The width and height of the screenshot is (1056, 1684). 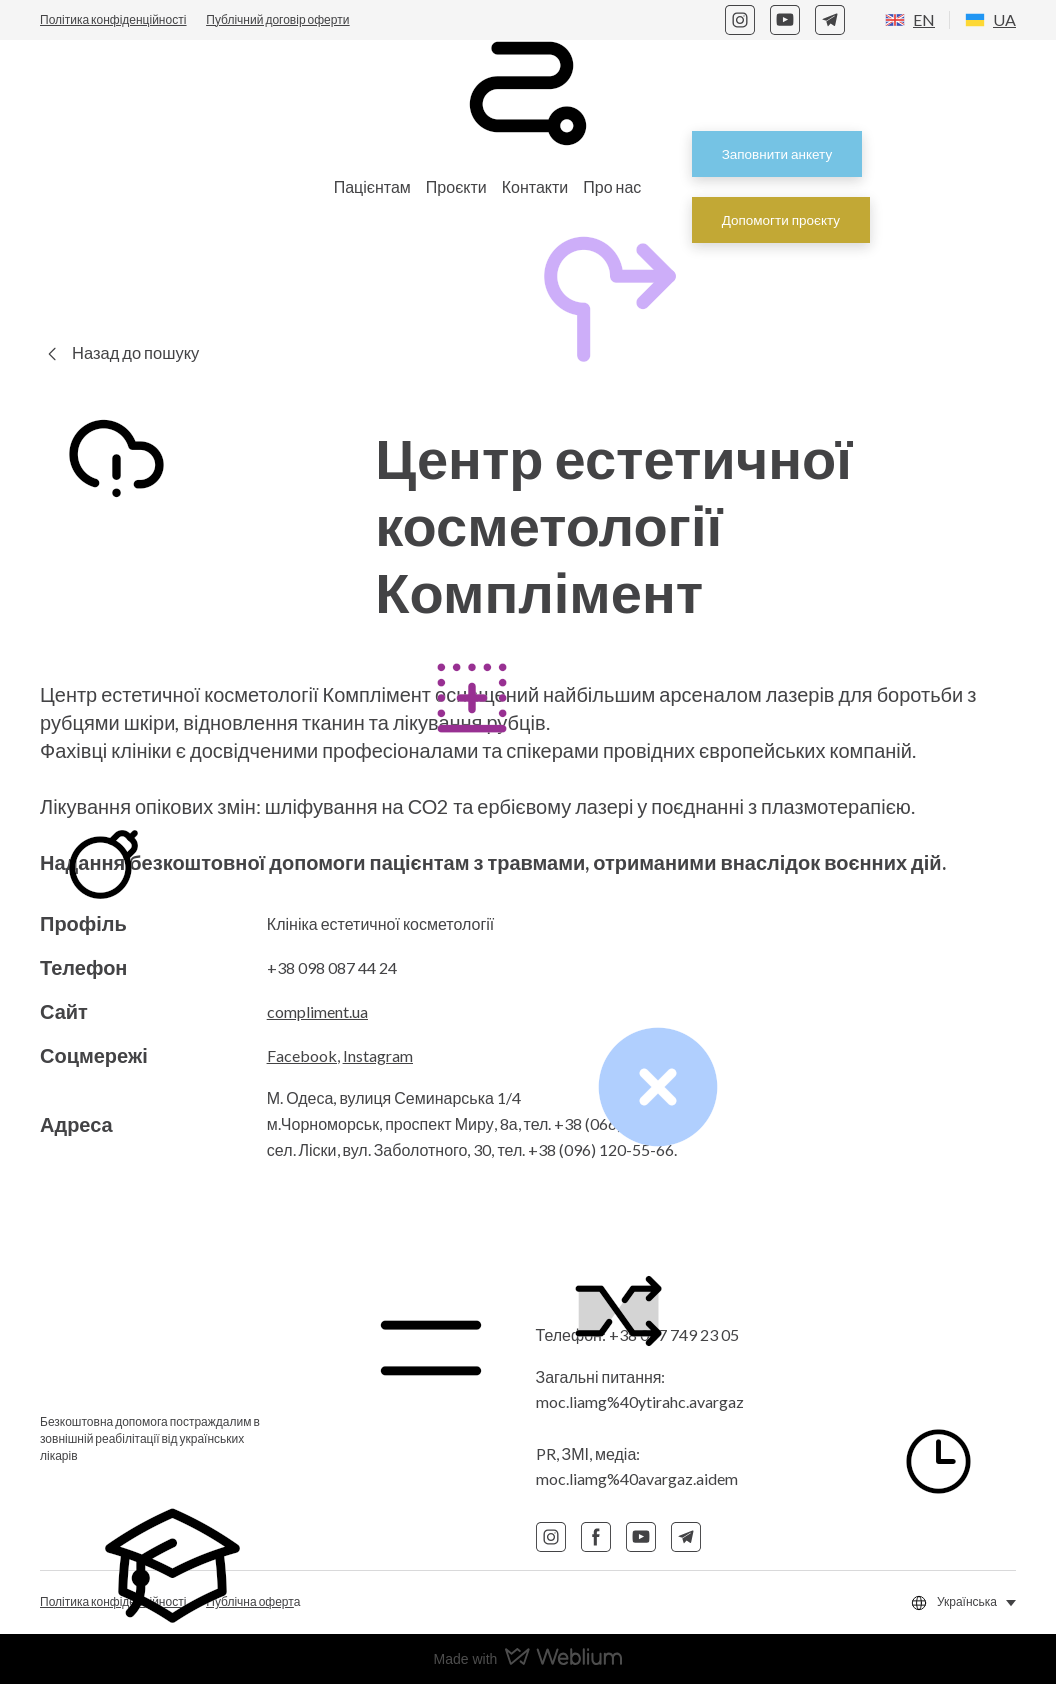 What do you see at coordinates (617, 1311) in the screenshot?
I see `shuffle or randomize playback order` at bounding box center [617, 1311].